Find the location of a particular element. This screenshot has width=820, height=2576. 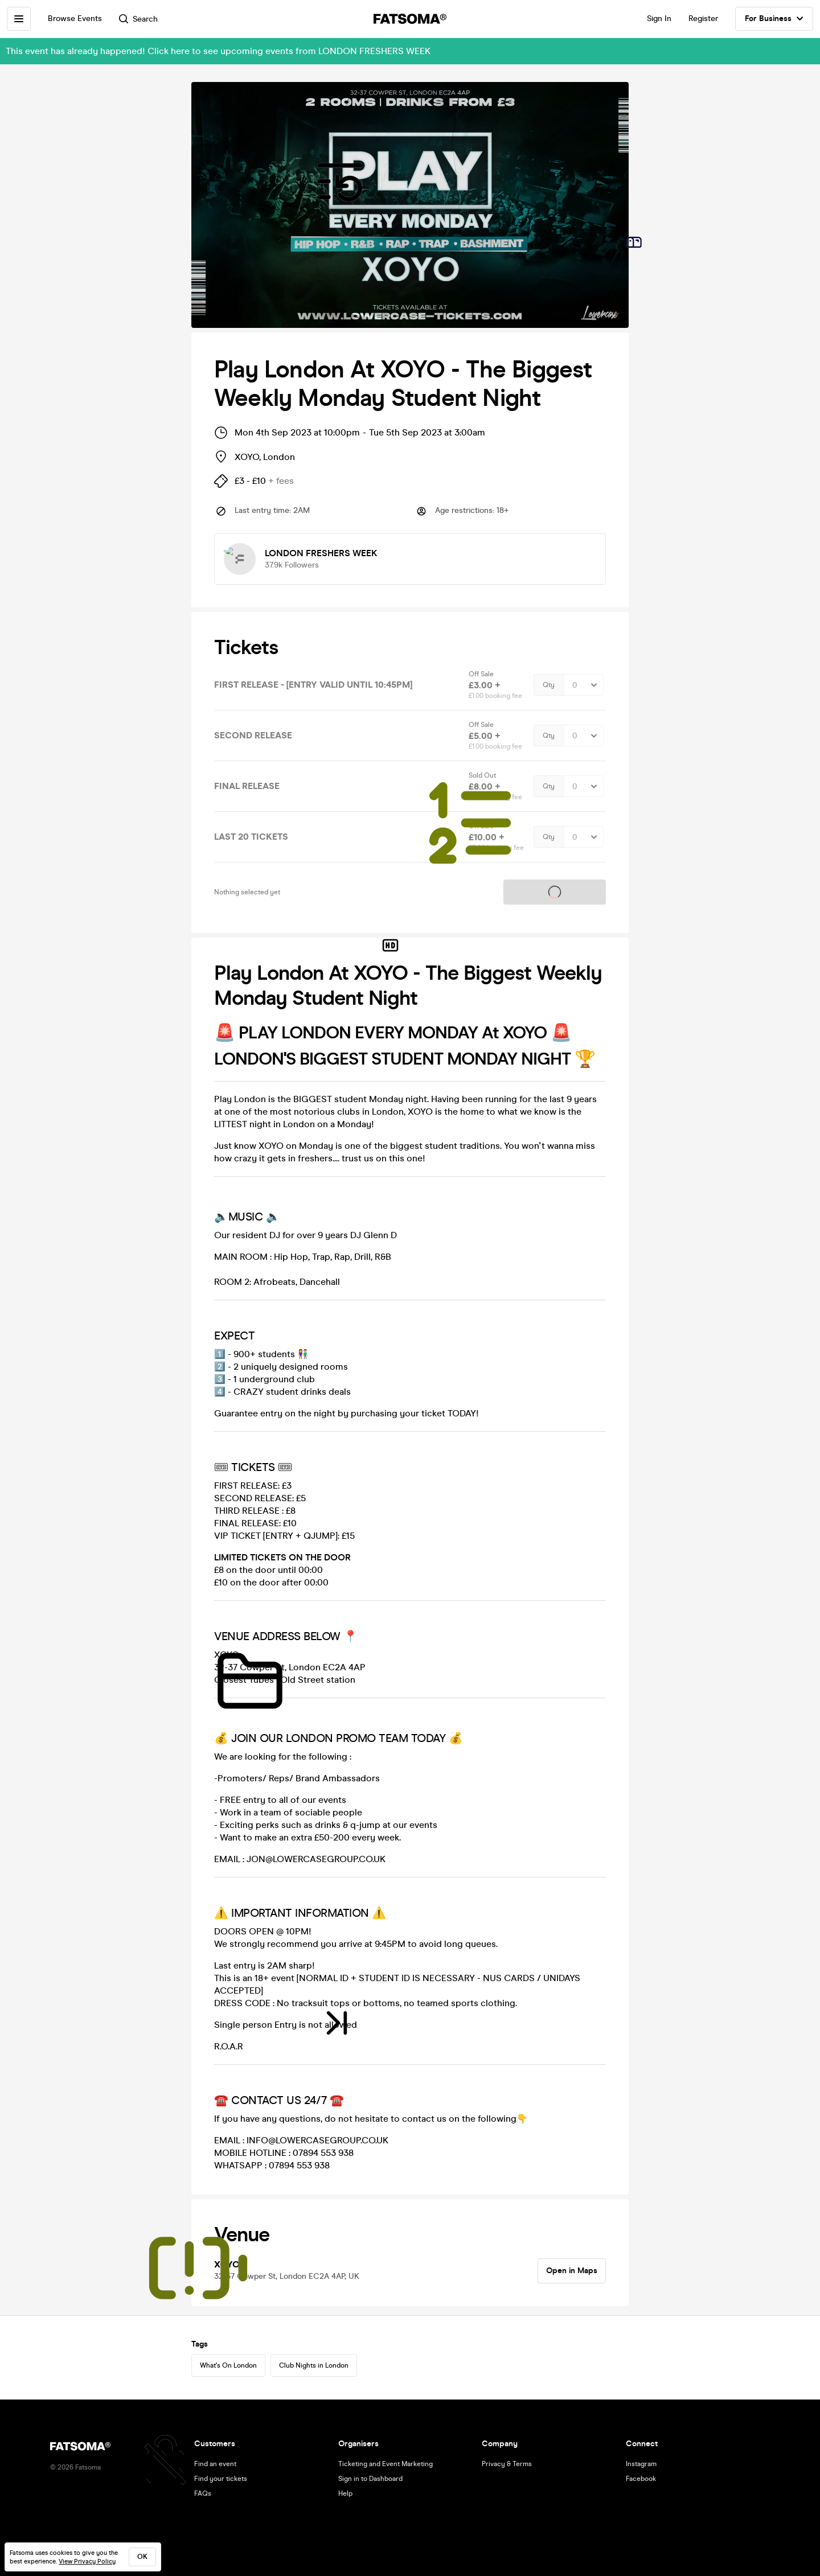

skip to the end of a playlist or track is located at coordinates (337, 2023).